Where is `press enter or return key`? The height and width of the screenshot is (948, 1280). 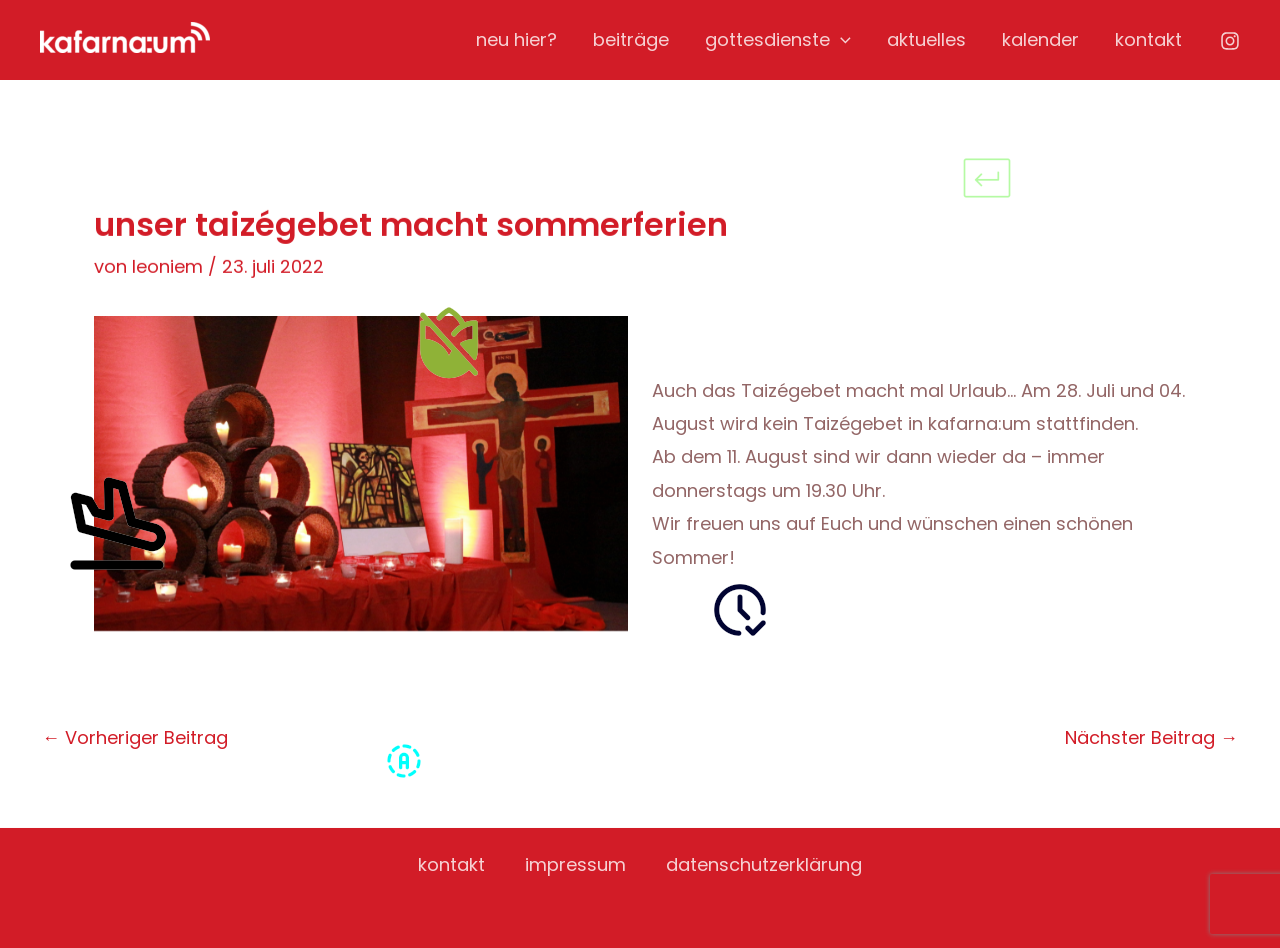
press enter or return key is located at coordinates (987, 178).